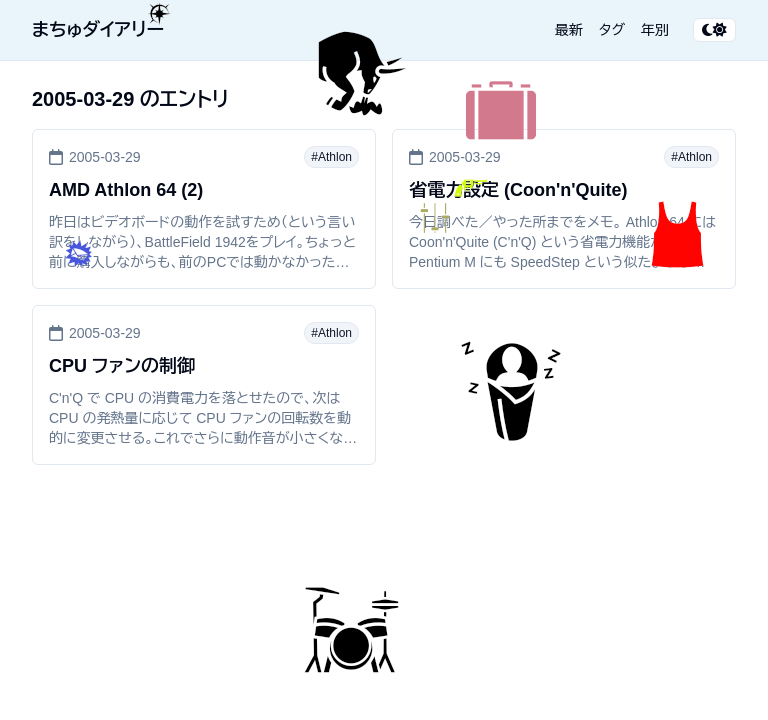 The image size is (768, 720). What do you see at coordinates (351, 626) in the screenshot?
I see `access drum or percussion instruments` at bounding box center [351, 626].